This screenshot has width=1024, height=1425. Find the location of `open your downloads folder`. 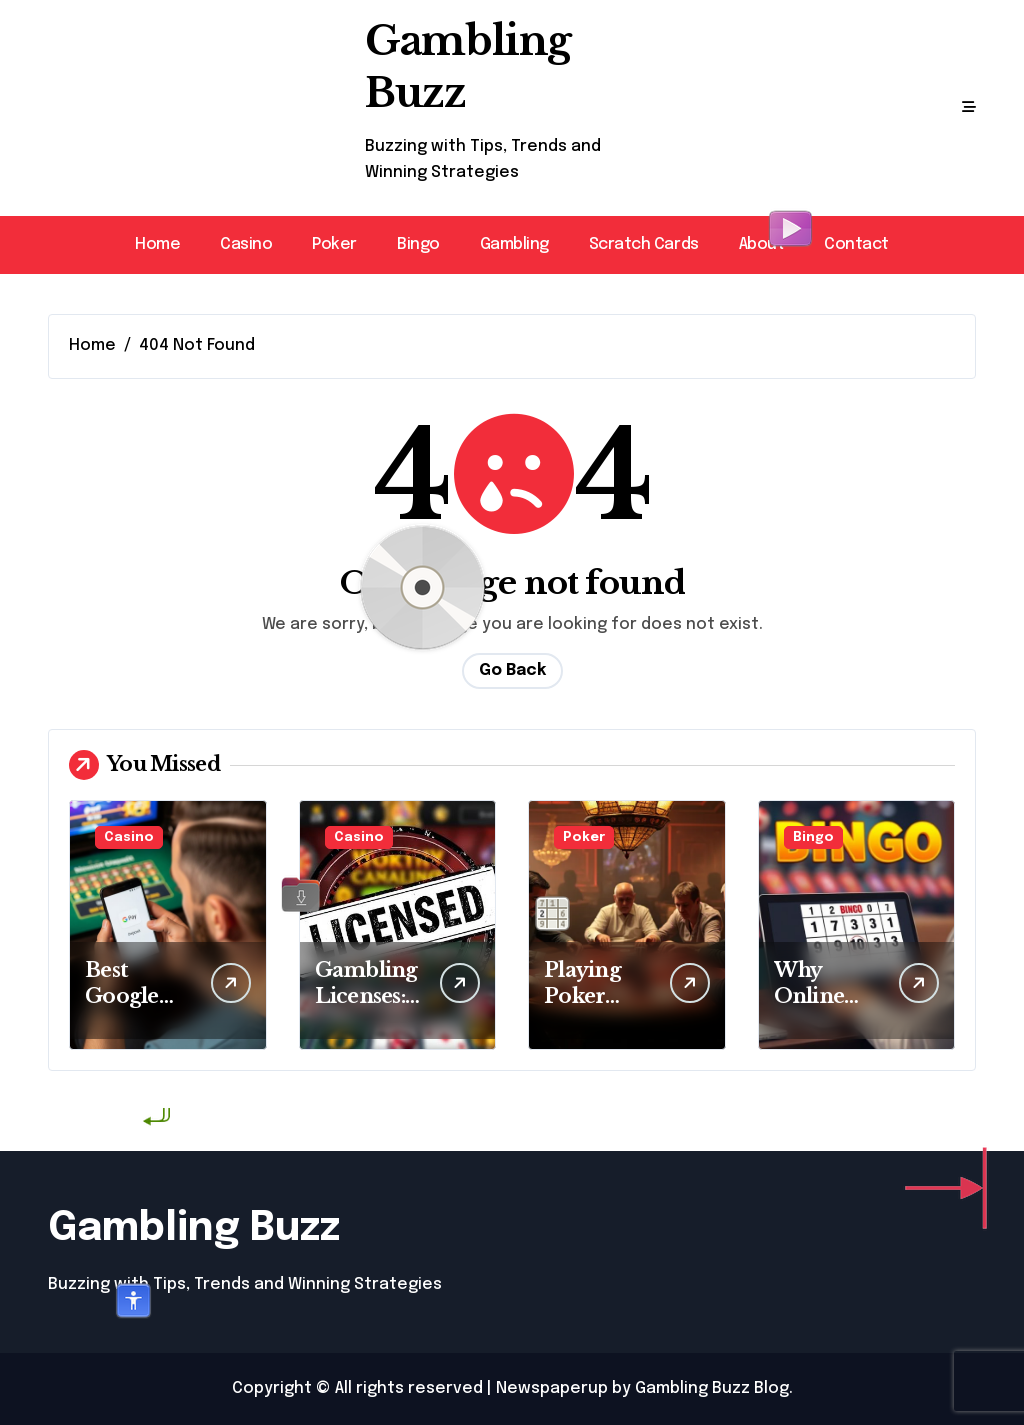

open your downloads folder is located at coordinates (300, 894).